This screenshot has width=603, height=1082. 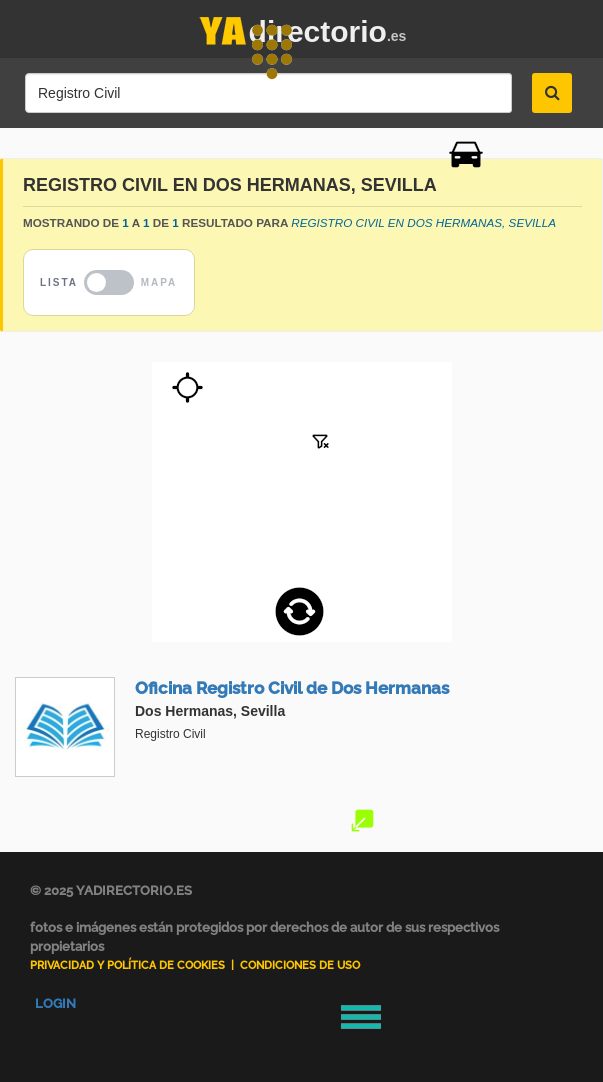 What do you see at coordinates (187, 387) in the screenshot?
I see `find my current location on the map` at bounding box center [187, 387].